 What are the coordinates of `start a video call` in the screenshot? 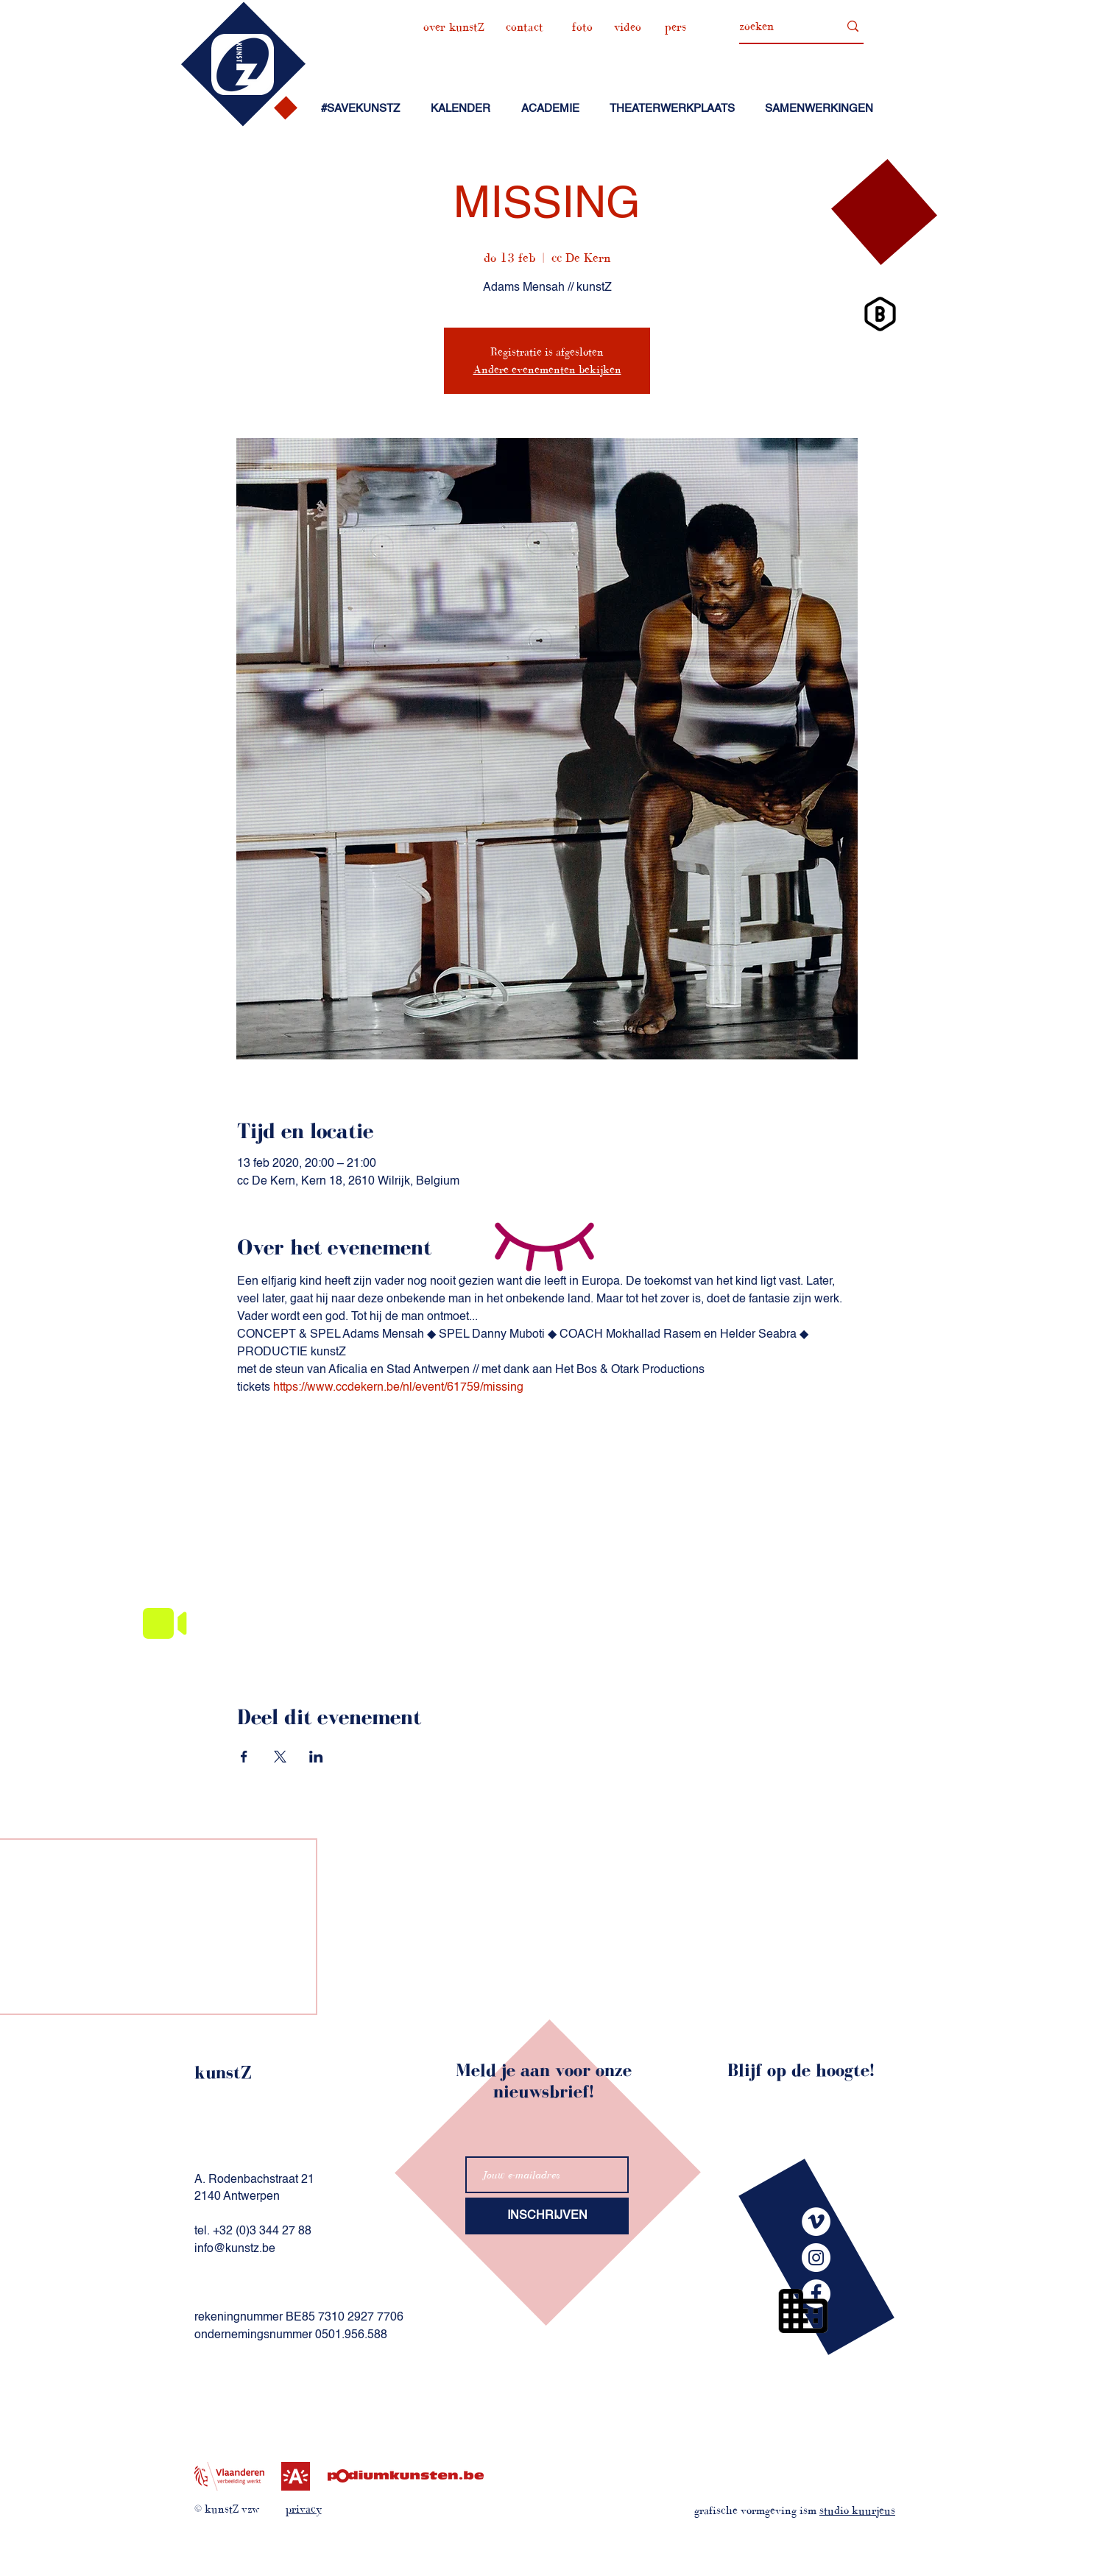 It's located at (163, 1623).